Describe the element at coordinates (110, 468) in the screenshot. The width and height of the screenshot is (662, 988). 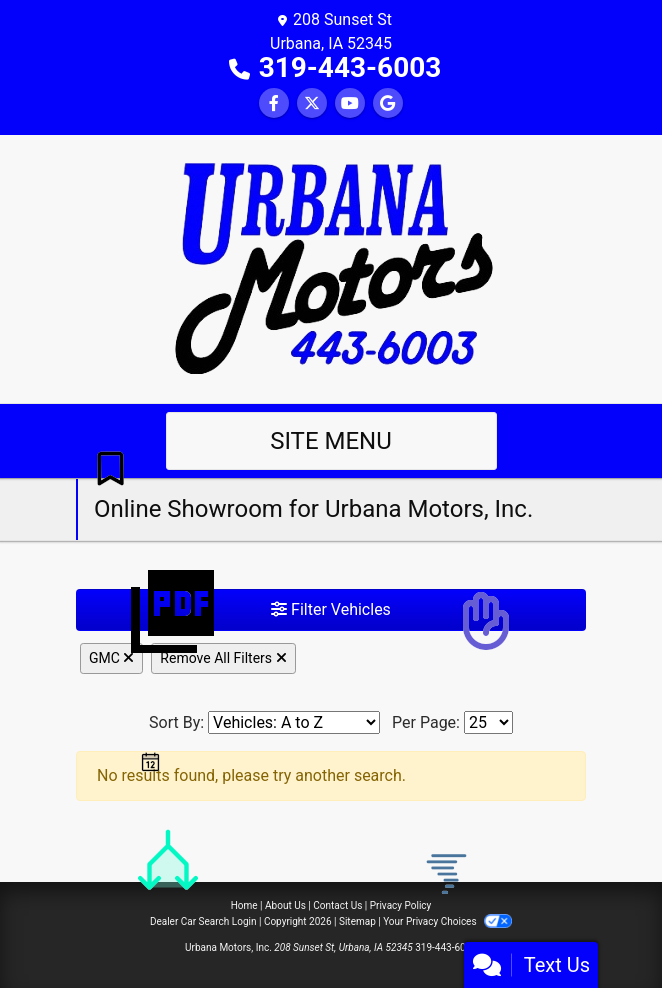
I see `save this item for later` at that location.